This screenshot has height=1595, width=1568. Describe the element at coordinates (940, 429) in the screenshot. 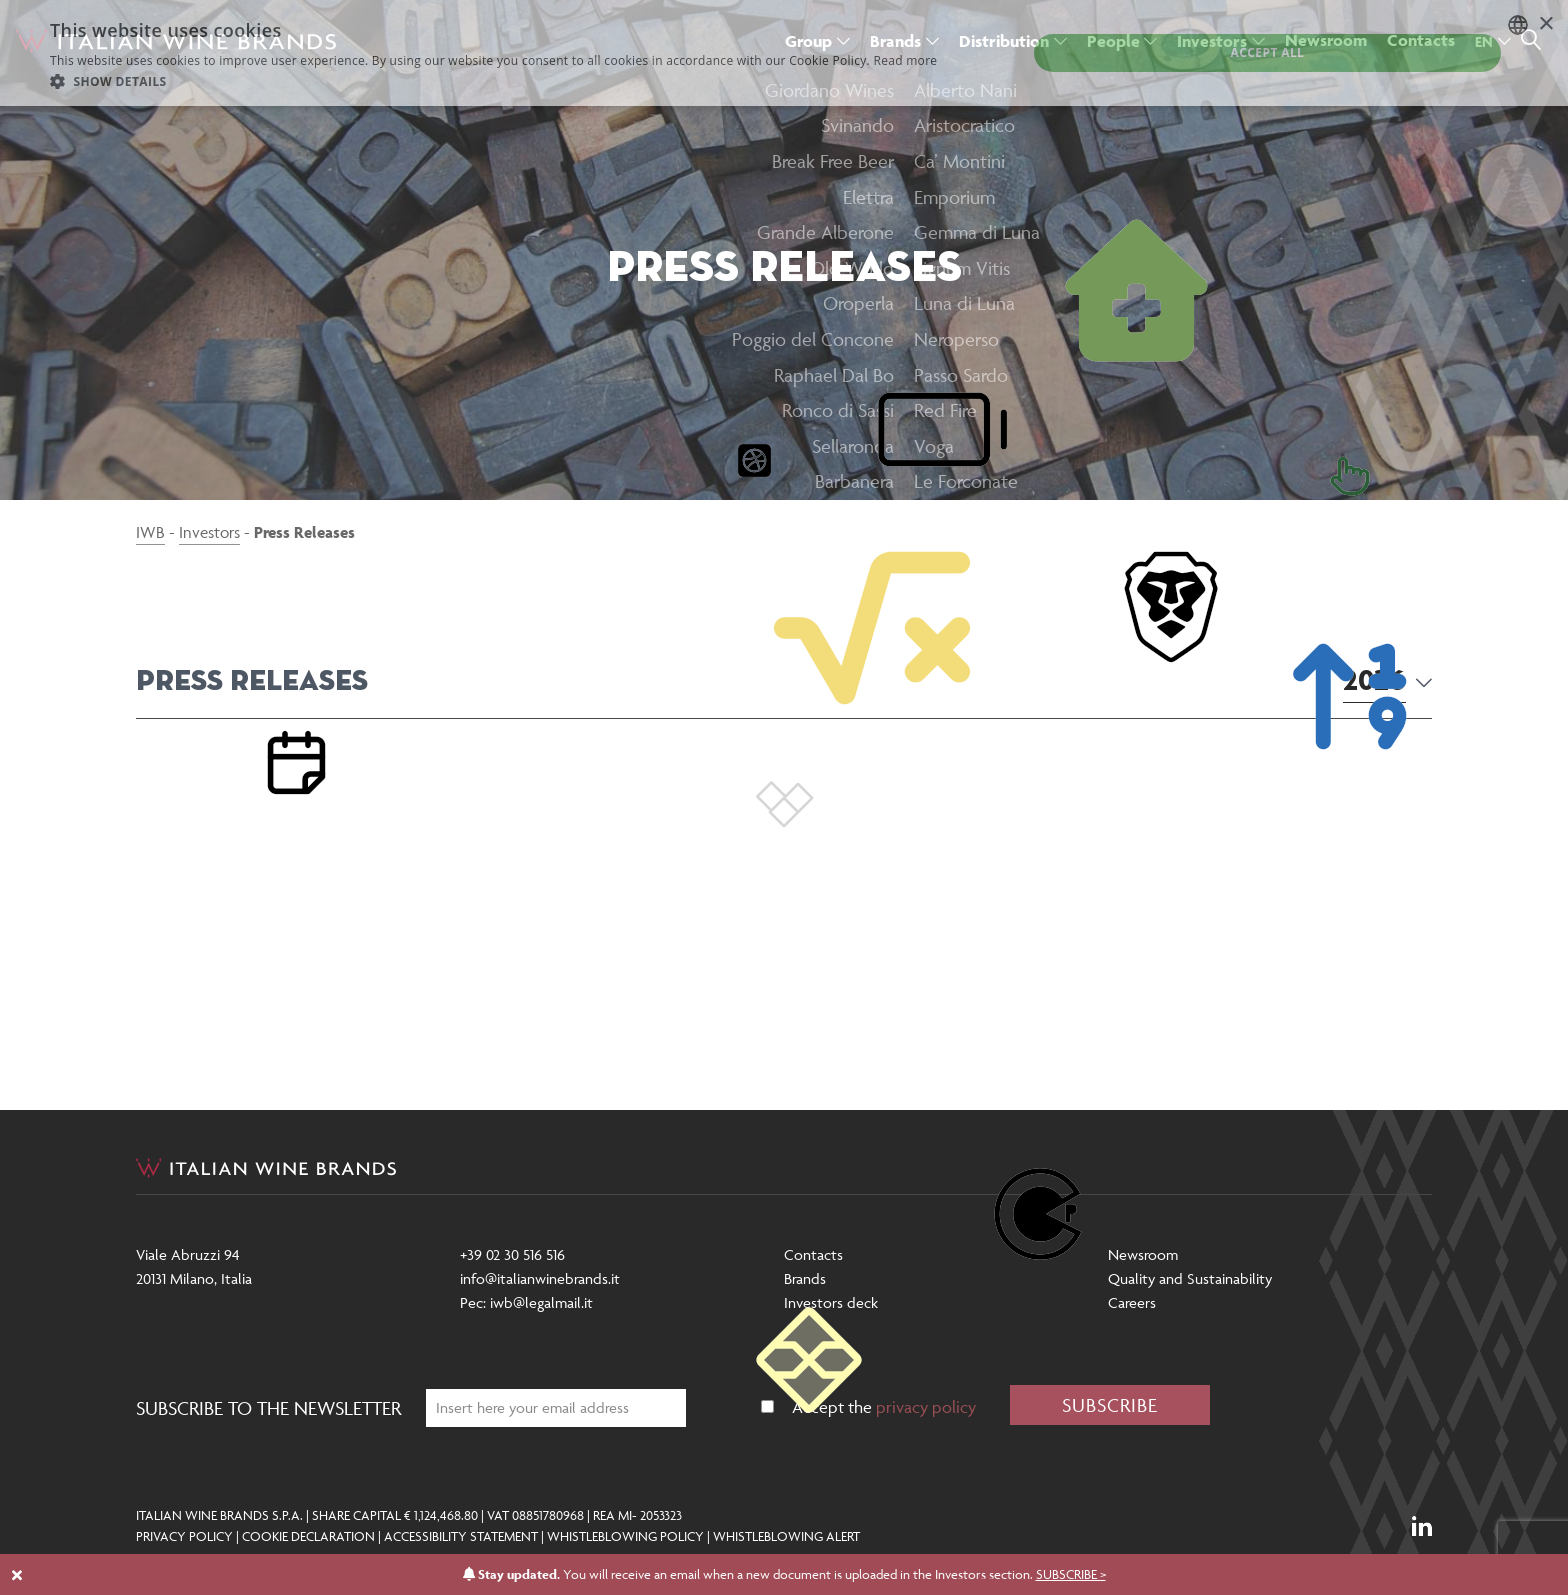

I see `indicates battery is empty or depleted` at that location.